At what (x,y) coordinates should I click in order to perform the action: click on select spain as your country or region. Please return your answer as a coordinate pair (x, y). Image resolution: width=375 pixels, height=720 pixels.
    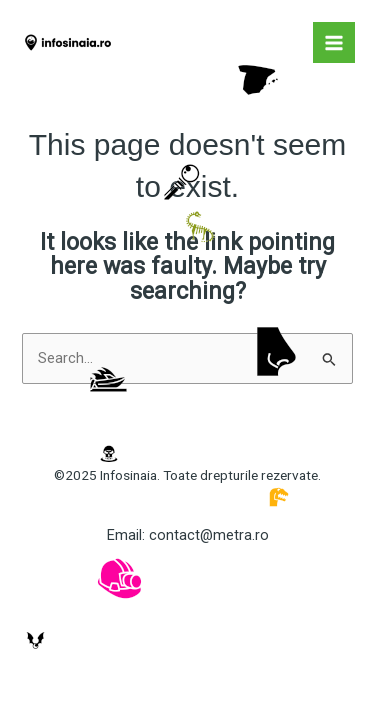
    Looking at the image, I should click on (258, 80).